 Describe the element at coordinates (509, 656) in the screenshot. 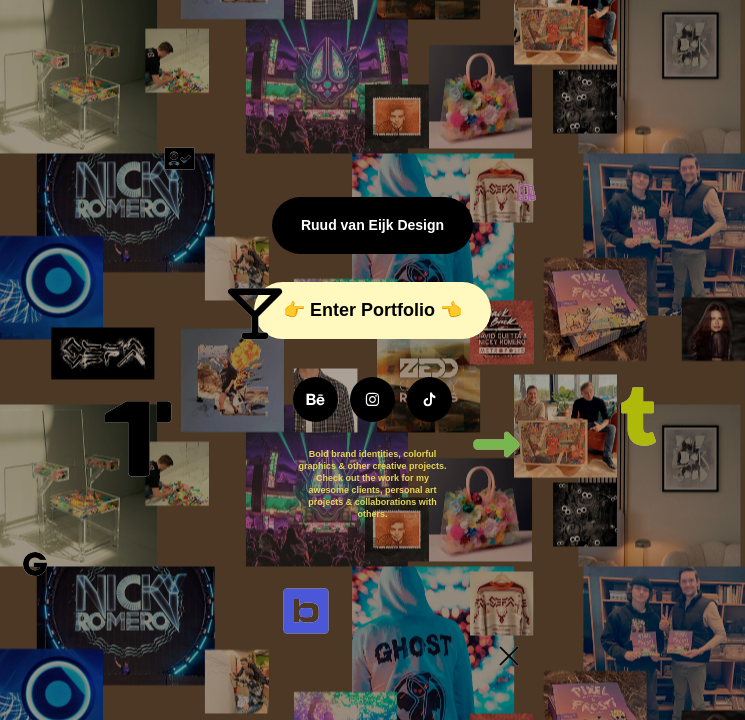

I see `close or dismiss the current window` at that location.